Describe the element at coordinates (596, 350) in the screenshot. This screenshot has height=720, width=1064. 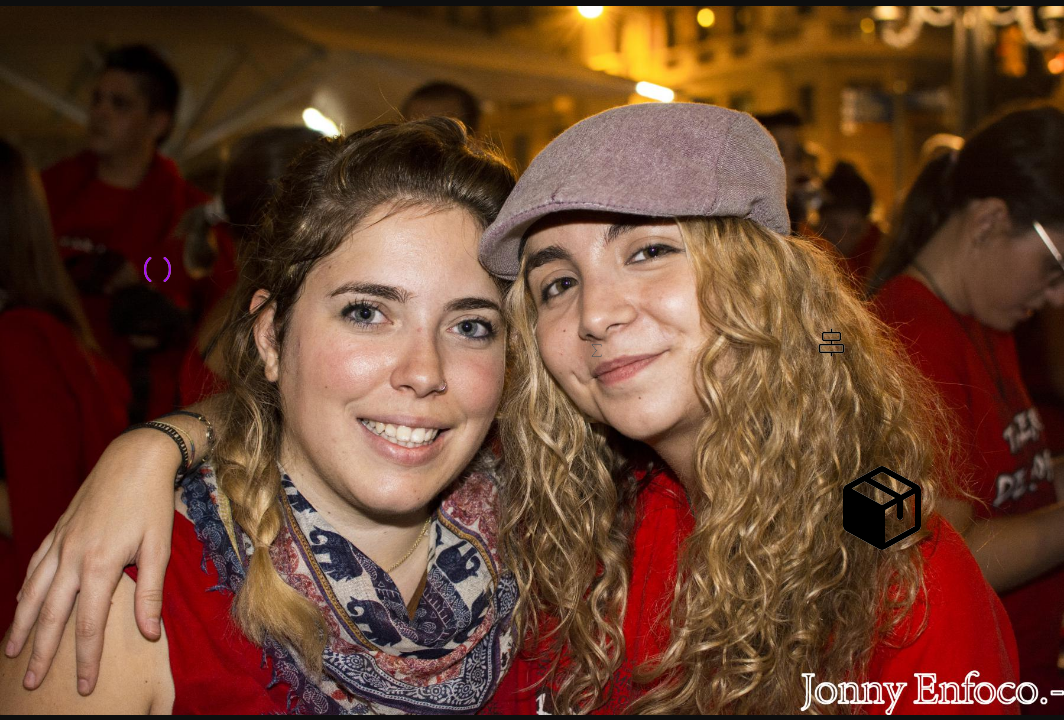
I see `calculate sum or total` at that location.